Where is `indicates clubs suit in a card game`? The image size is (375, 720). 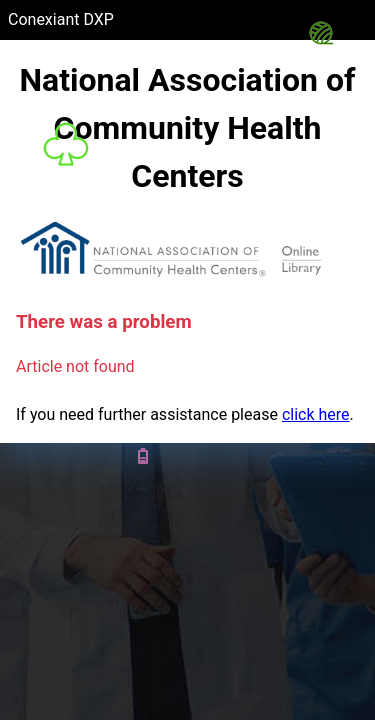 indicates clubs suit in a card game is located at coordinates (66, 145).